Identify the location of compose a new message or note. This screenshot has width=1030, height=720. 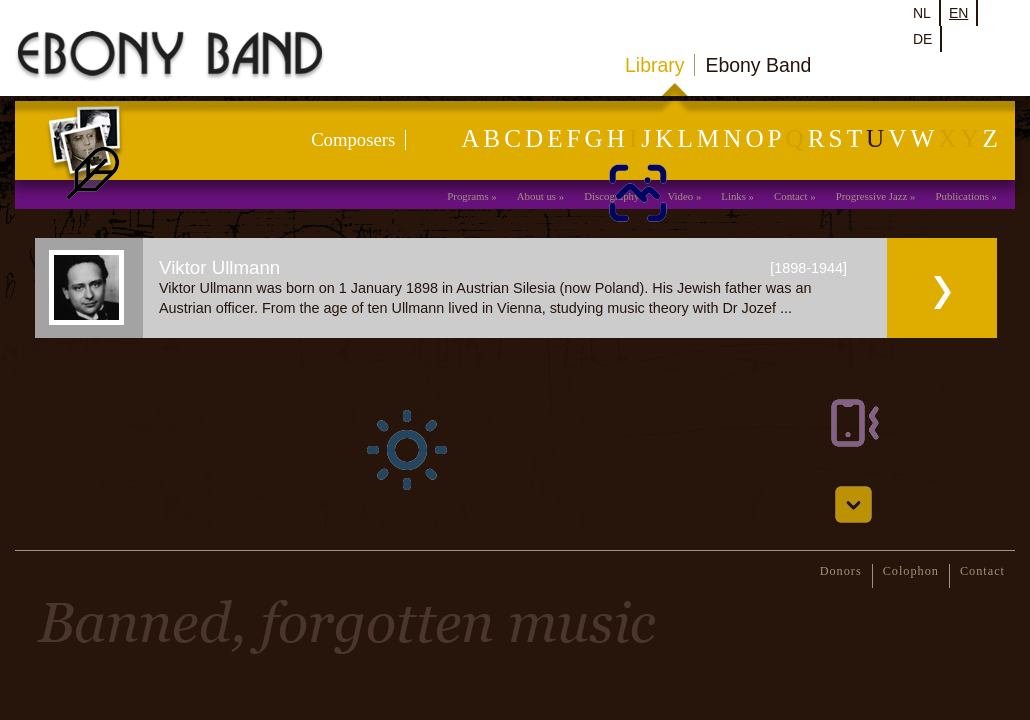
(92, 174).